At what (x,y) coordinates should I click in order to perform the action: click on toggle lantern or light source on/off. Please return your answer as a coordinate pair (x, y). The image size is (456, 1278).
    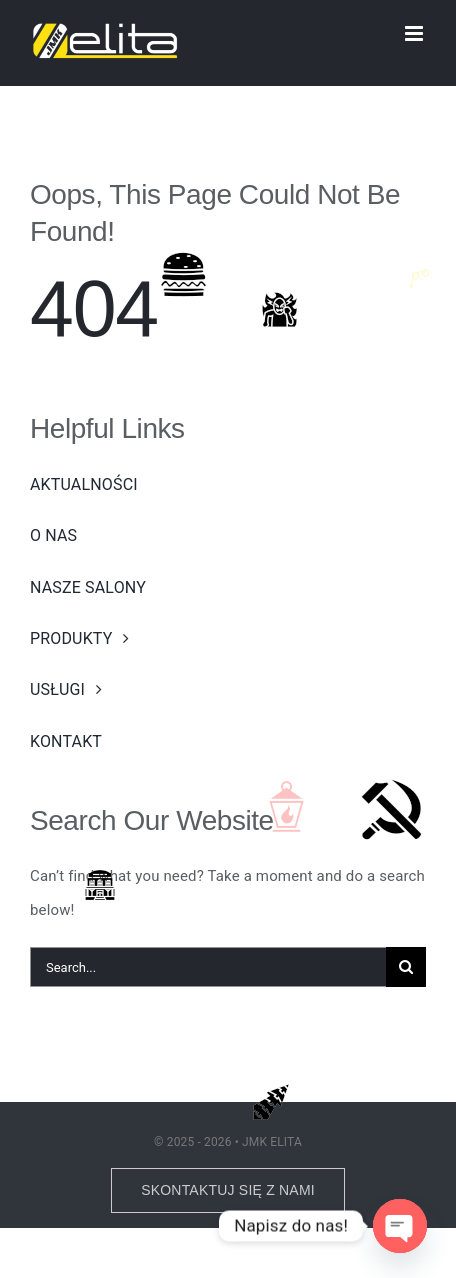
    Looking at the image, I should click on (286, 806).